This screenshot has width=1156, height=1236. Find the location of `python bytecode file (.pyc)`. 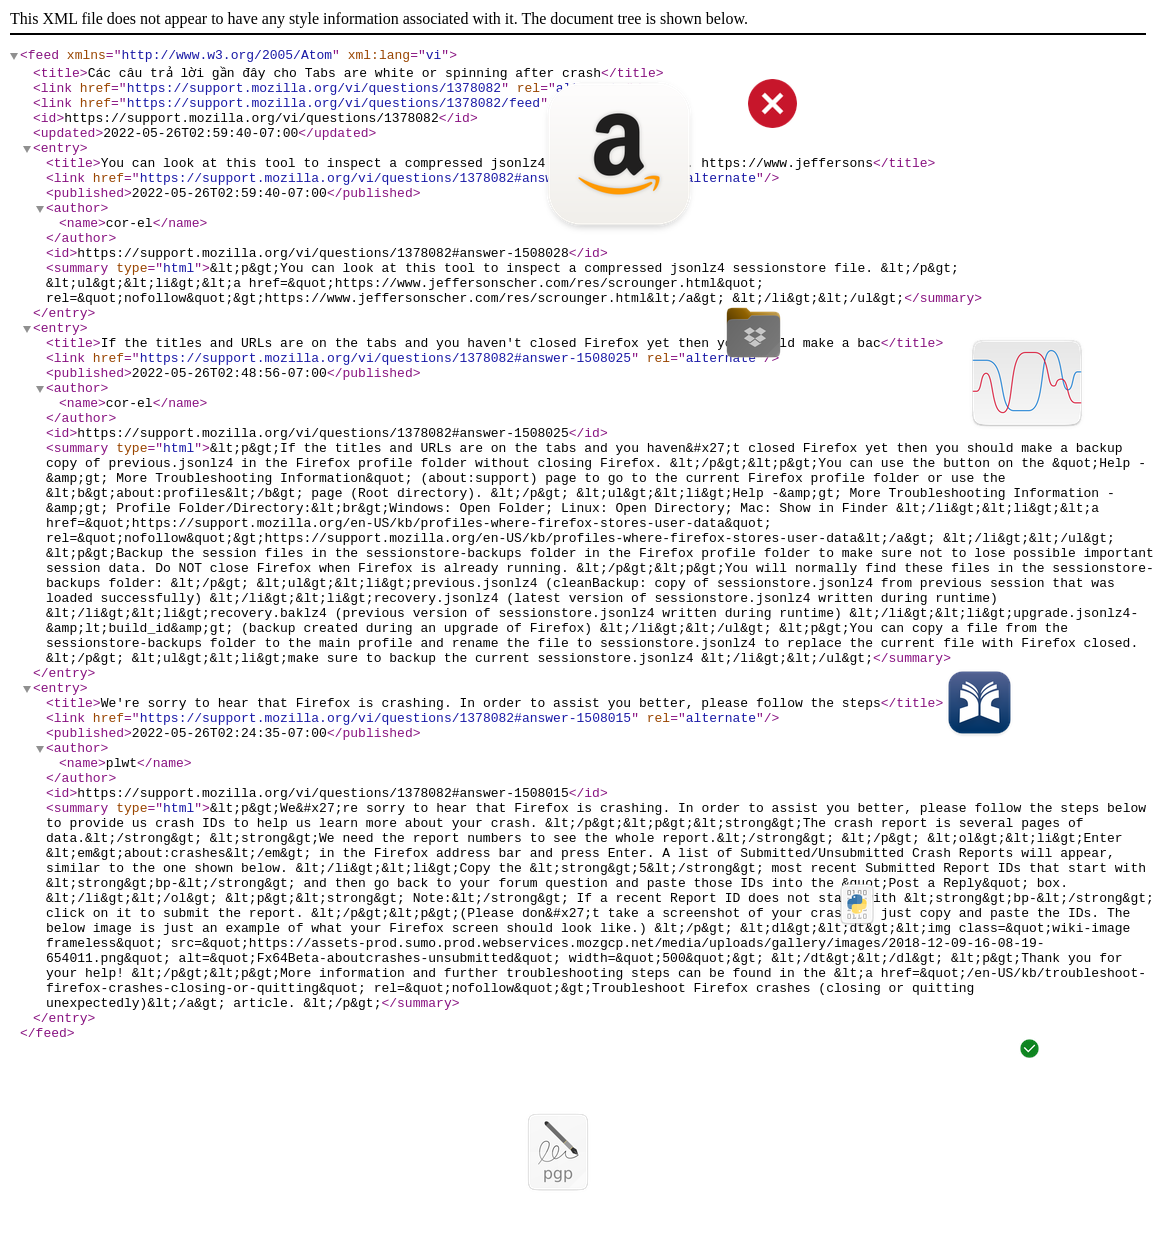

python bytecode file (.pyc) is located at coordinates (857, 904).